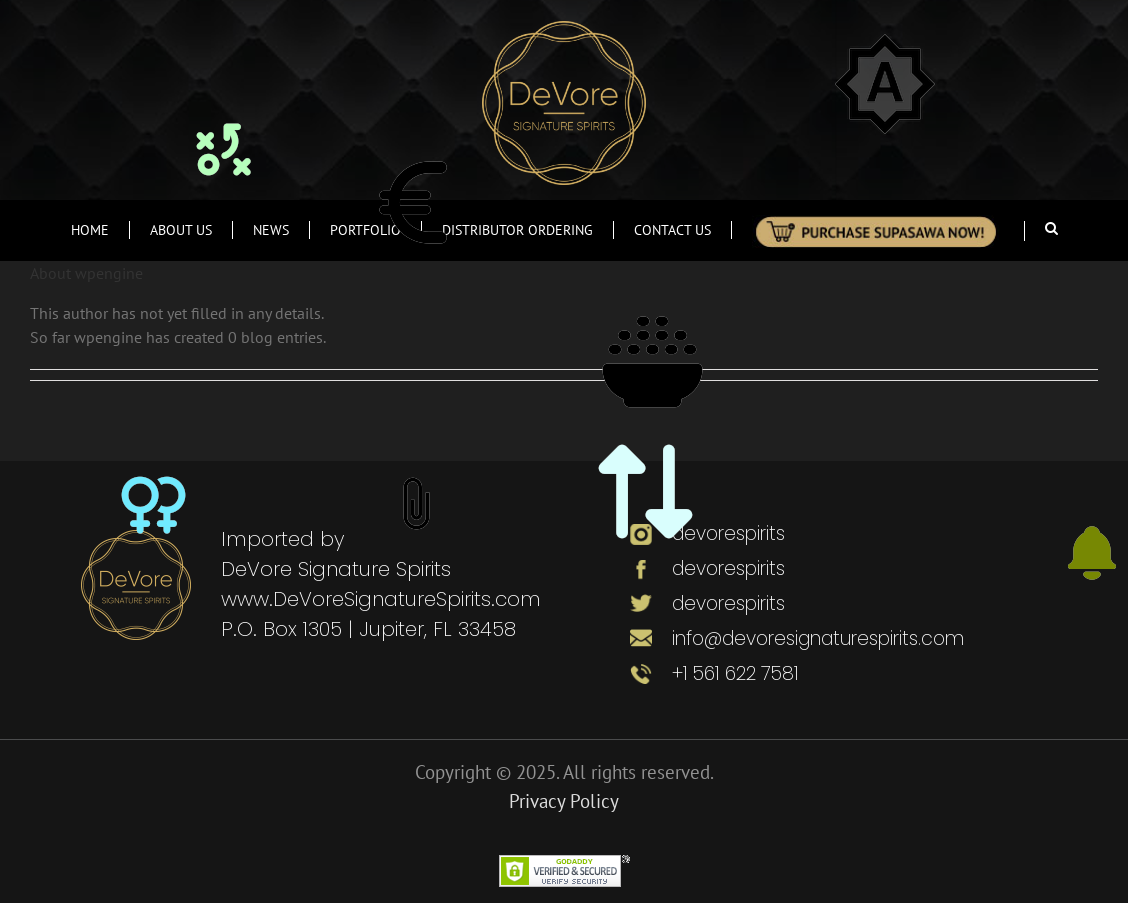 This screenshot has width=1128, height=903. I want to click on view price in euros, so click(417, 202).